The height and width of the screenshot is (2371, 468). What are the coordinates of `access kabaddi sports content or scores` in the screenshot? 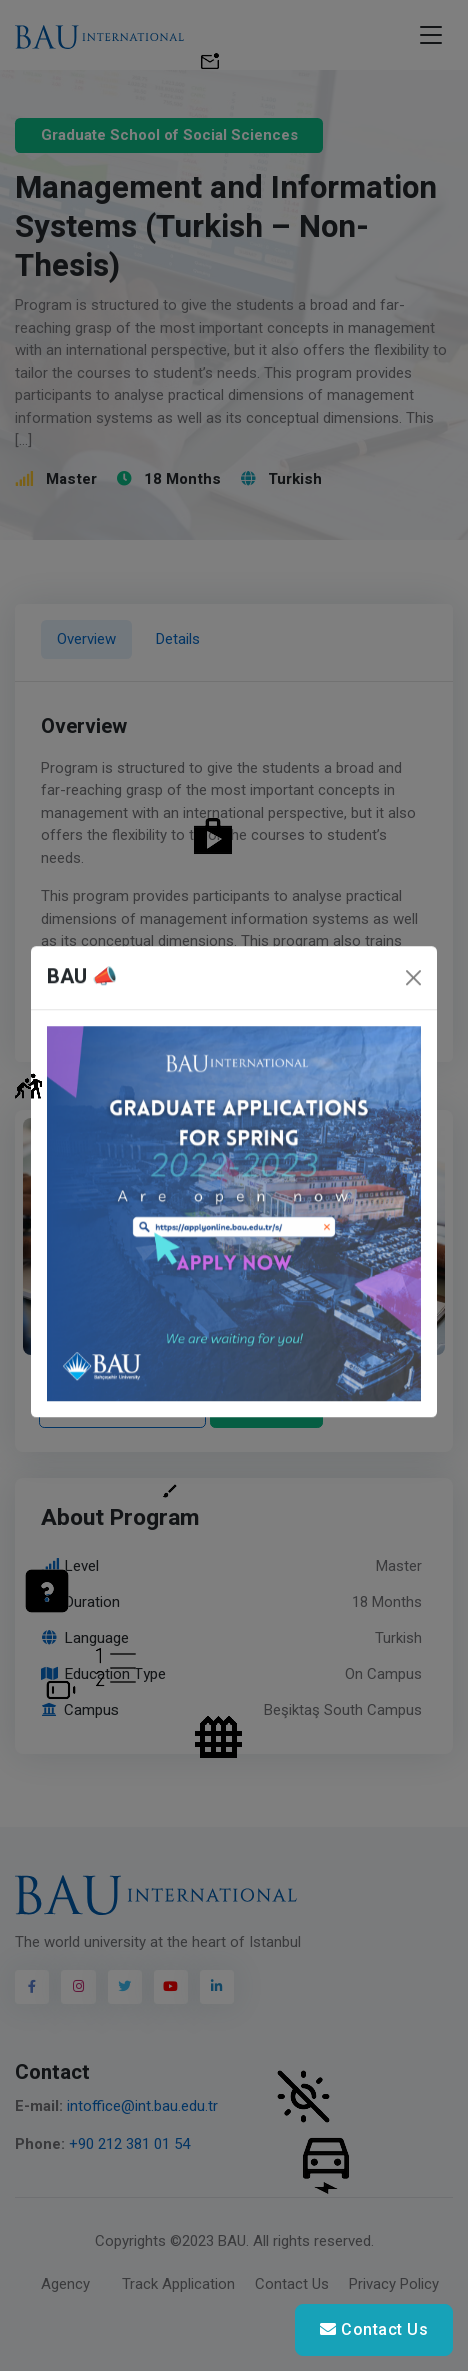 It's located at (28, 1087).